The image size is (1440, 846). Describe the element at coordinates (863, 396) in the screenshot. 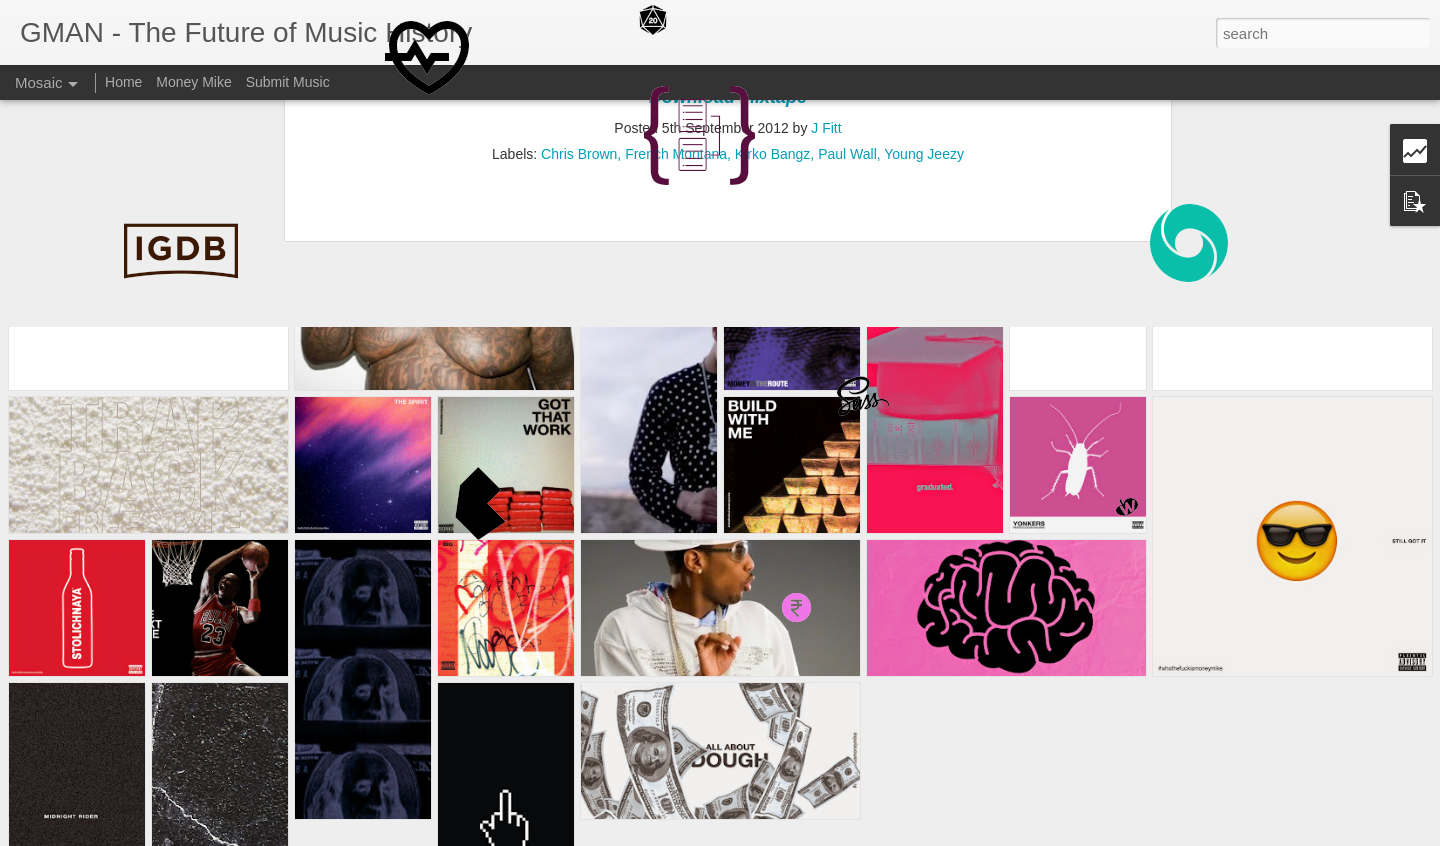

I see `Sass CSS preprocessor logo` at that location.